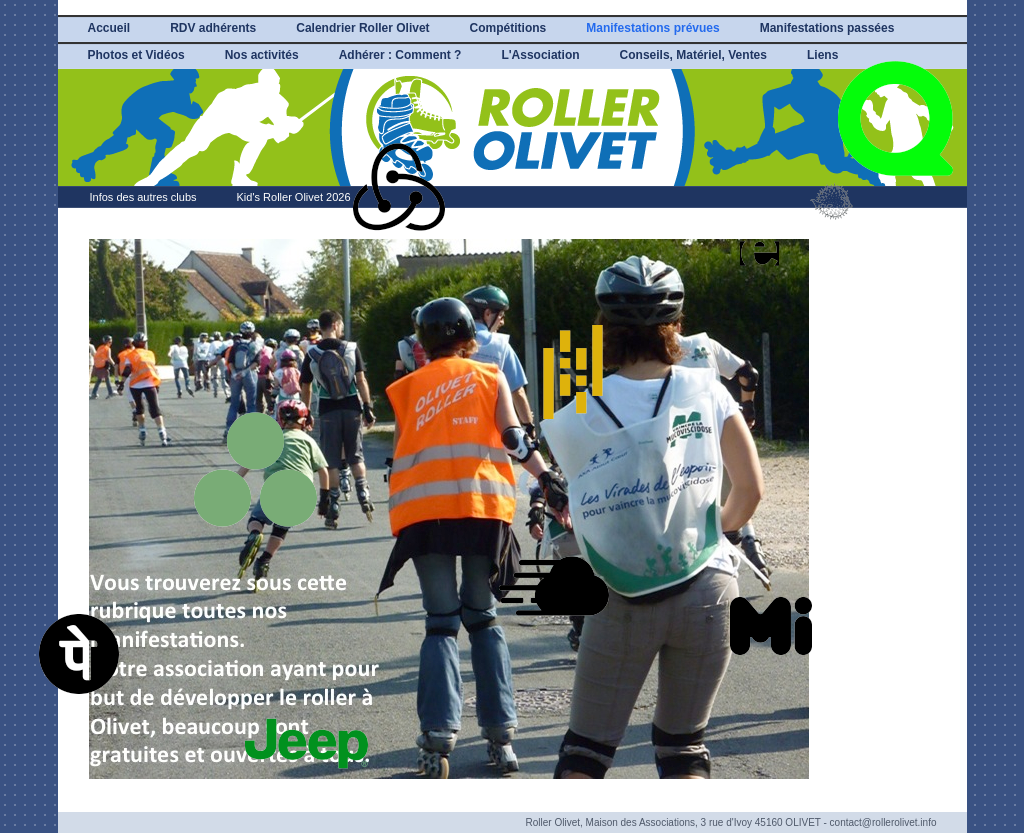  Describe the element at coordinates (573, 372) in the screenshot. I see `pandas Python data analysis library logo` at that location.